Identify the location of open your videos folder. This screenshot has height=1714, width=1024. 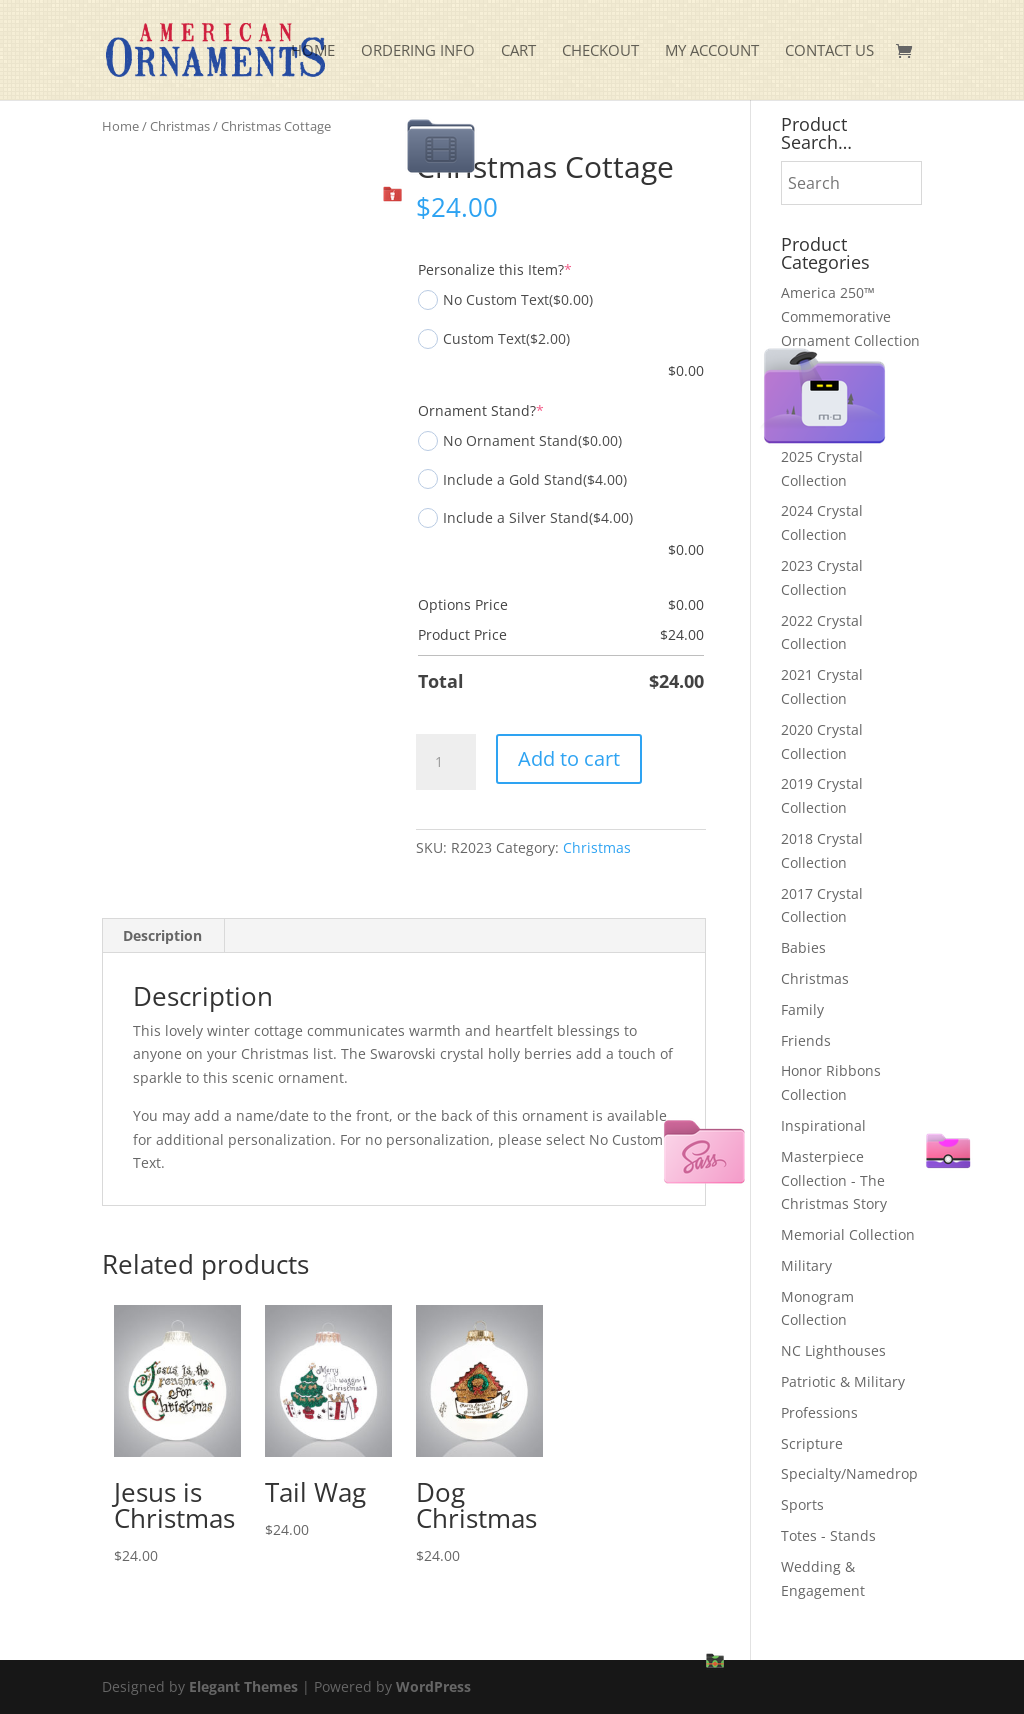
(441, 146).